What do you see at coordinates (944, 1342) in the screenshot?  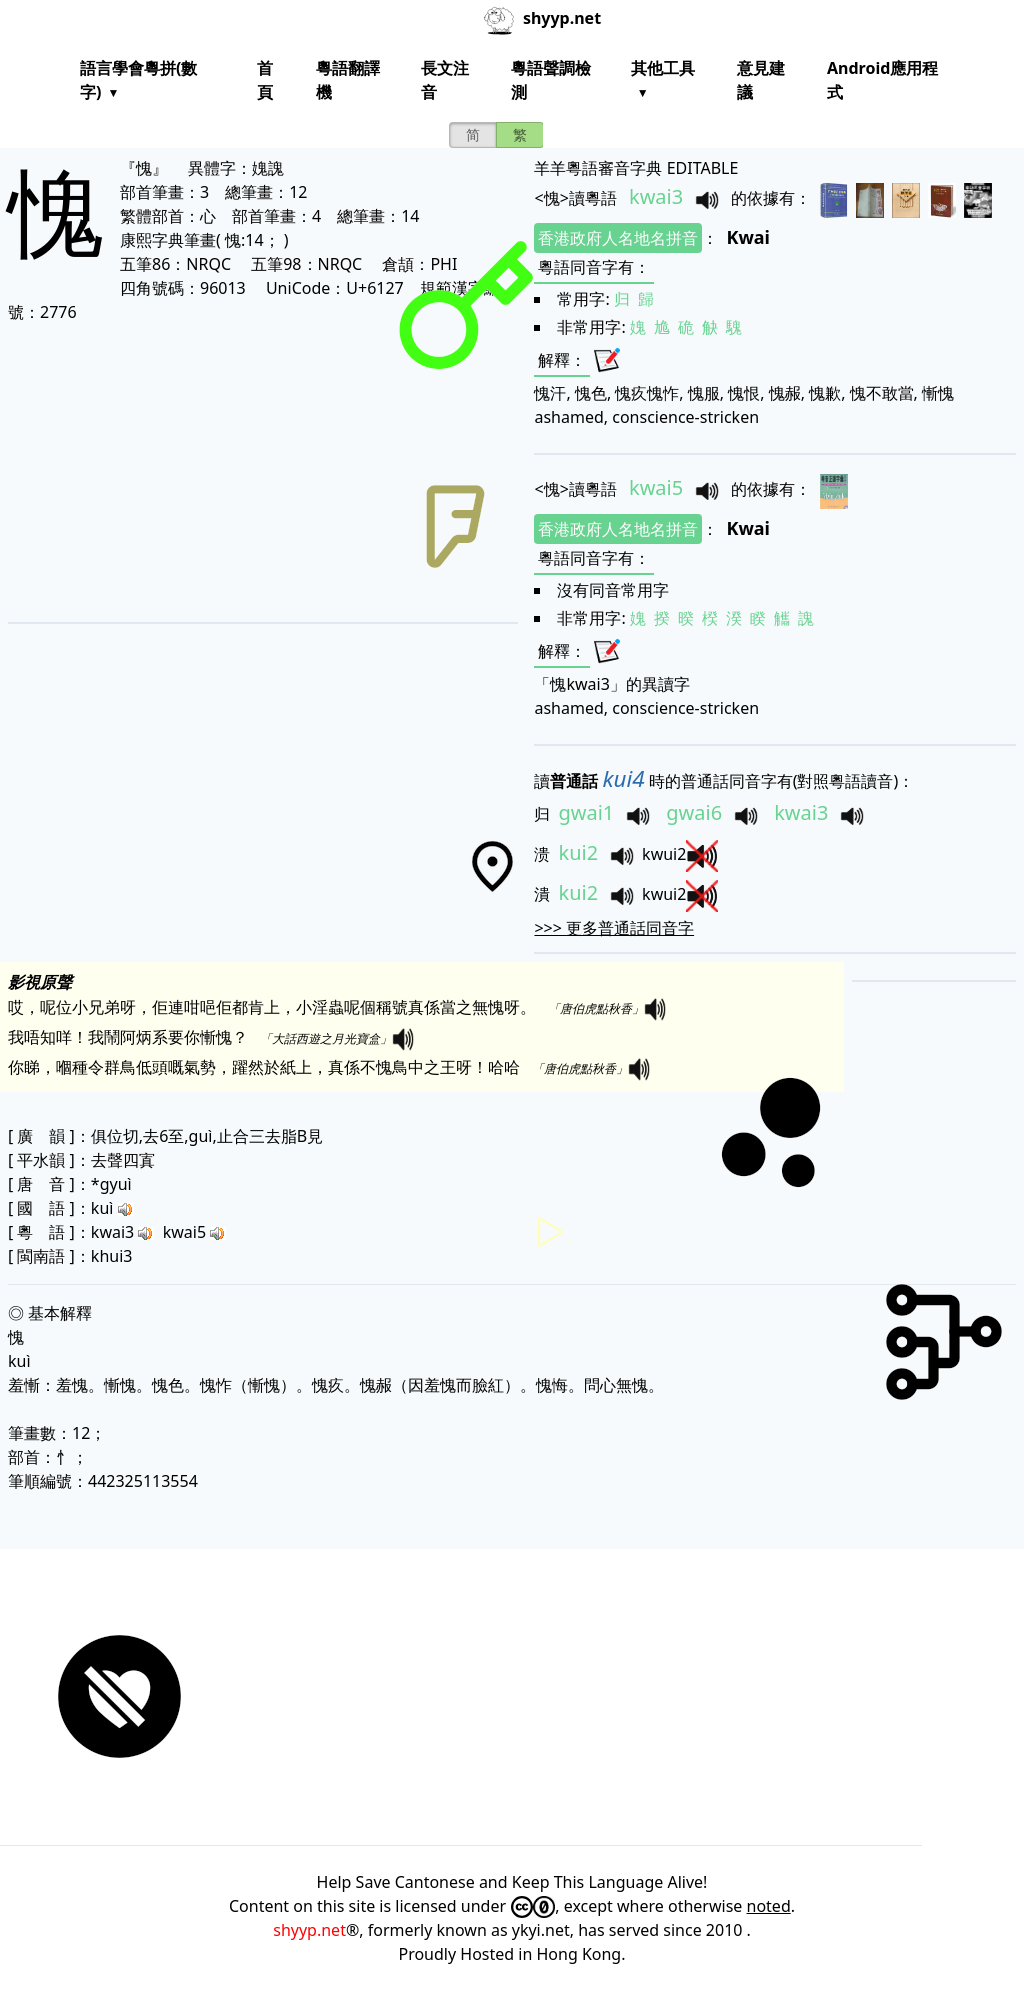 I see `view tournament bracket` at bounding box center [944, 1342].